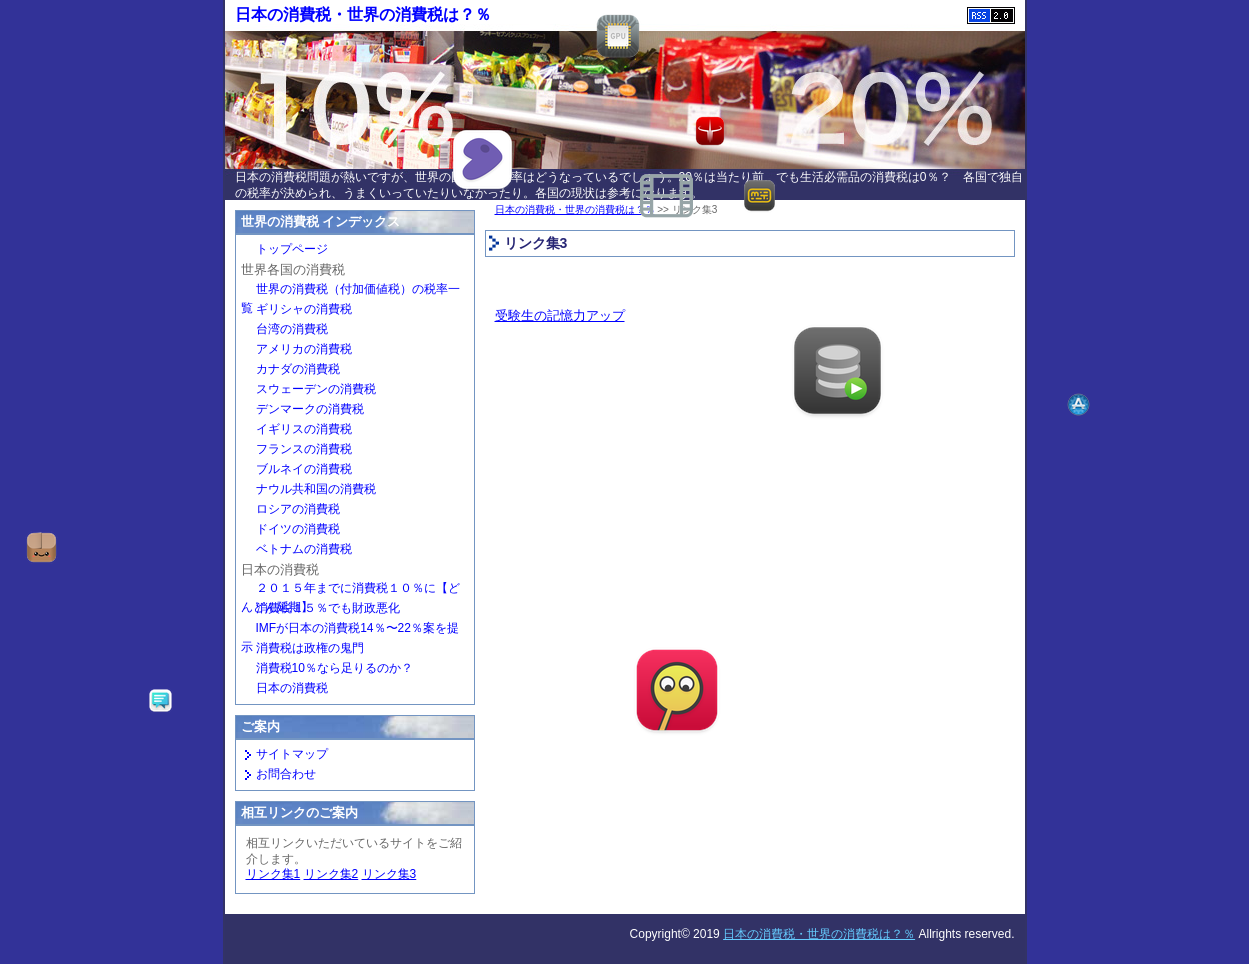 The image size is (1249, 964). I want to click on open software properties or system settings, so click(1078, 404).